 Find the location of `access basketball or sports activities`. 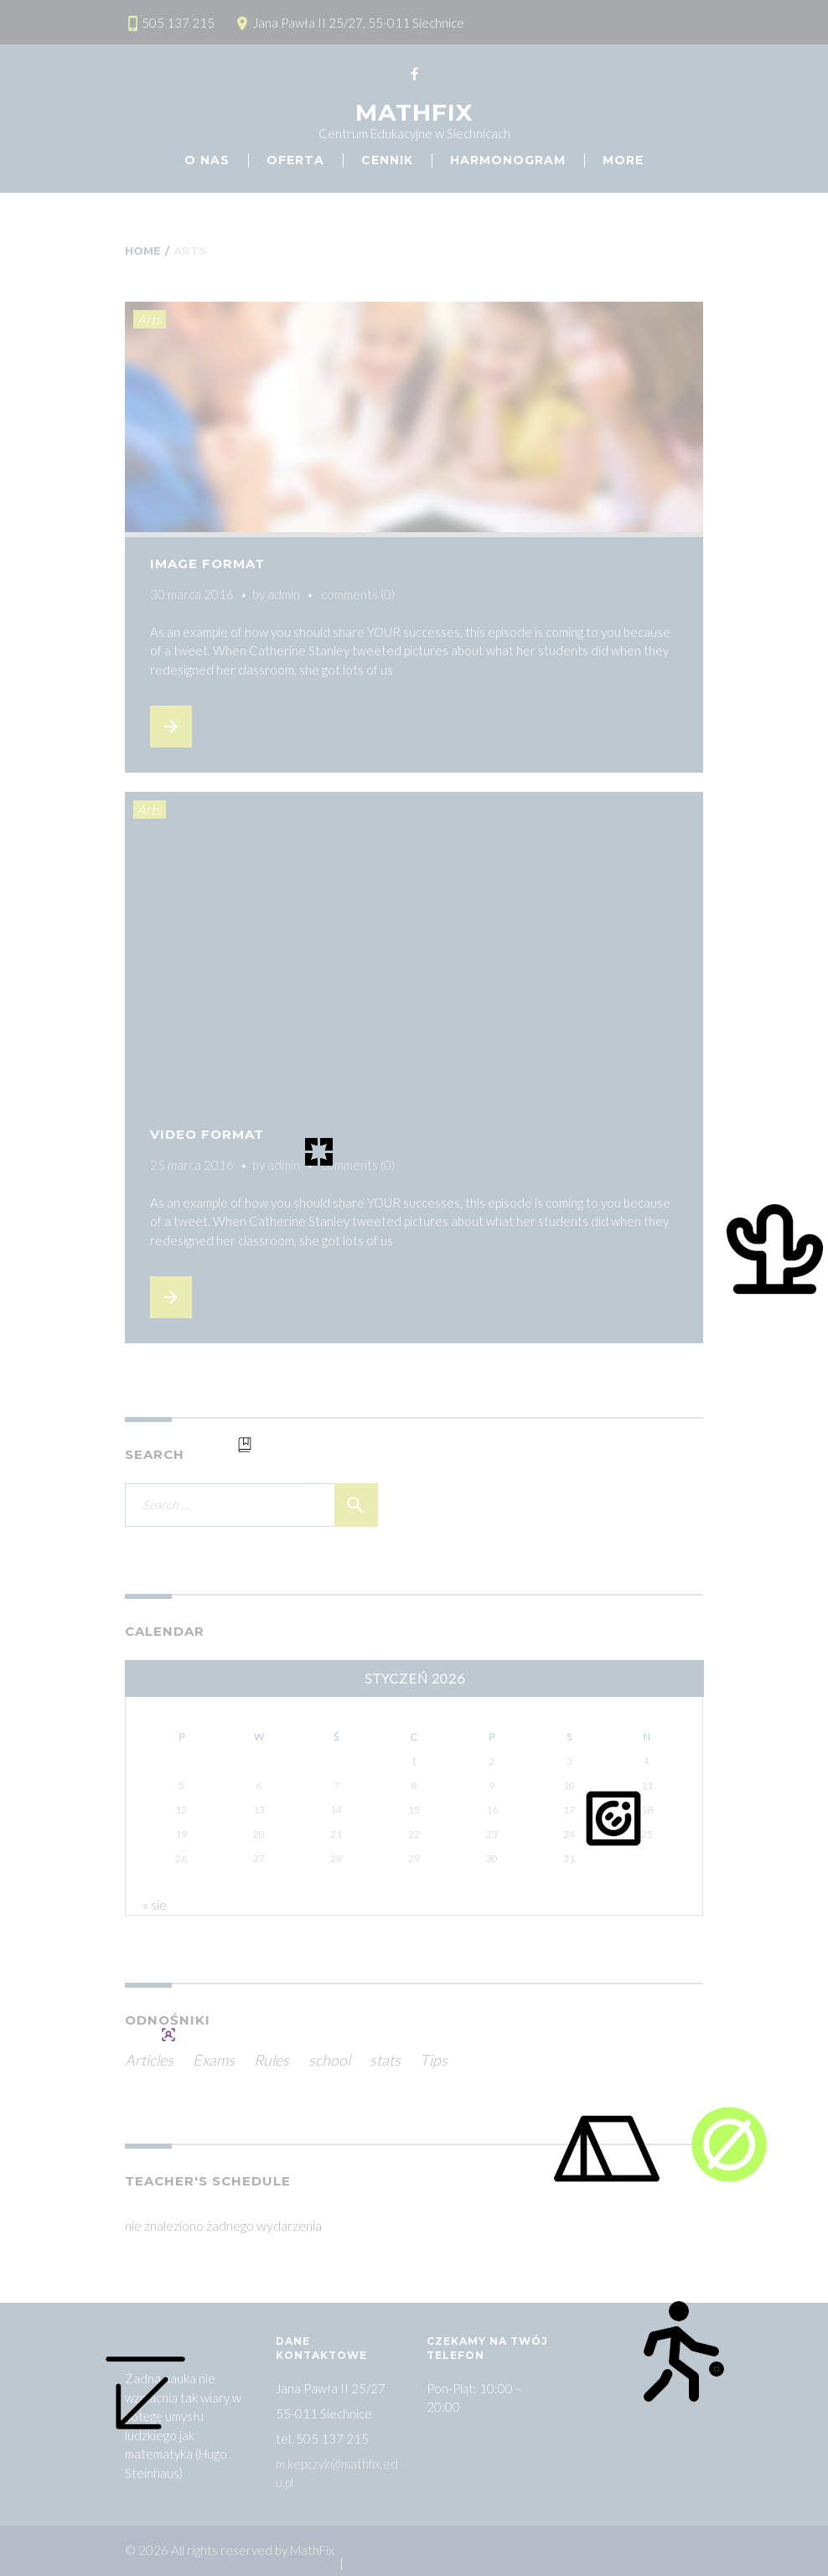

access basketball or sports activities is located at coordinates (684, 2351).